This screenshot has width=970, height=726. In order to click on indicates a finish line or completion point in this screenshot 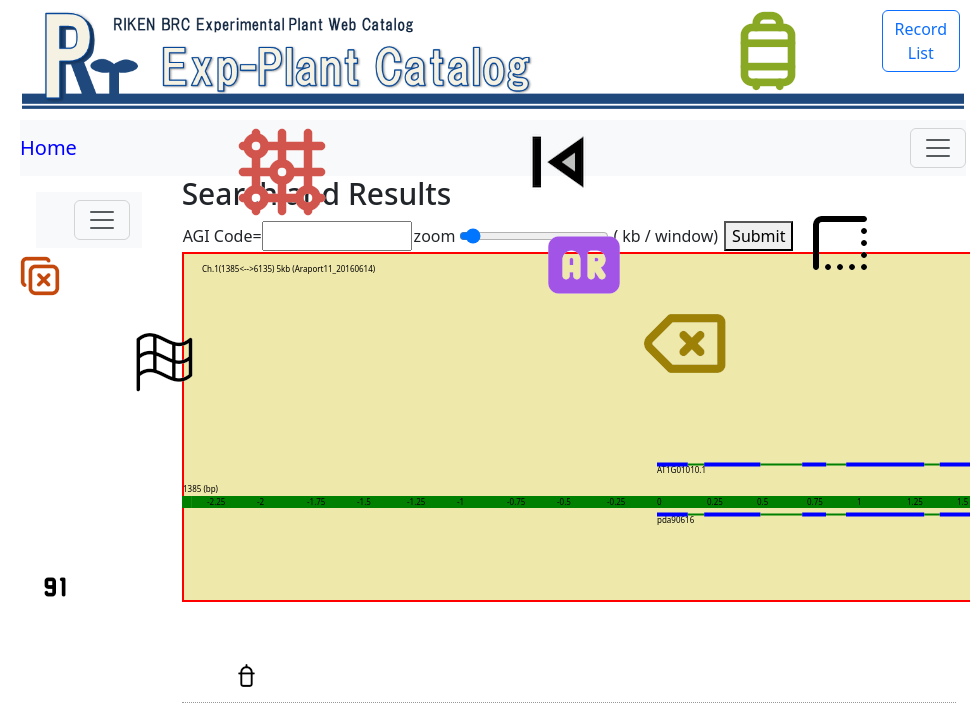, I will do `click(162, 361)`.